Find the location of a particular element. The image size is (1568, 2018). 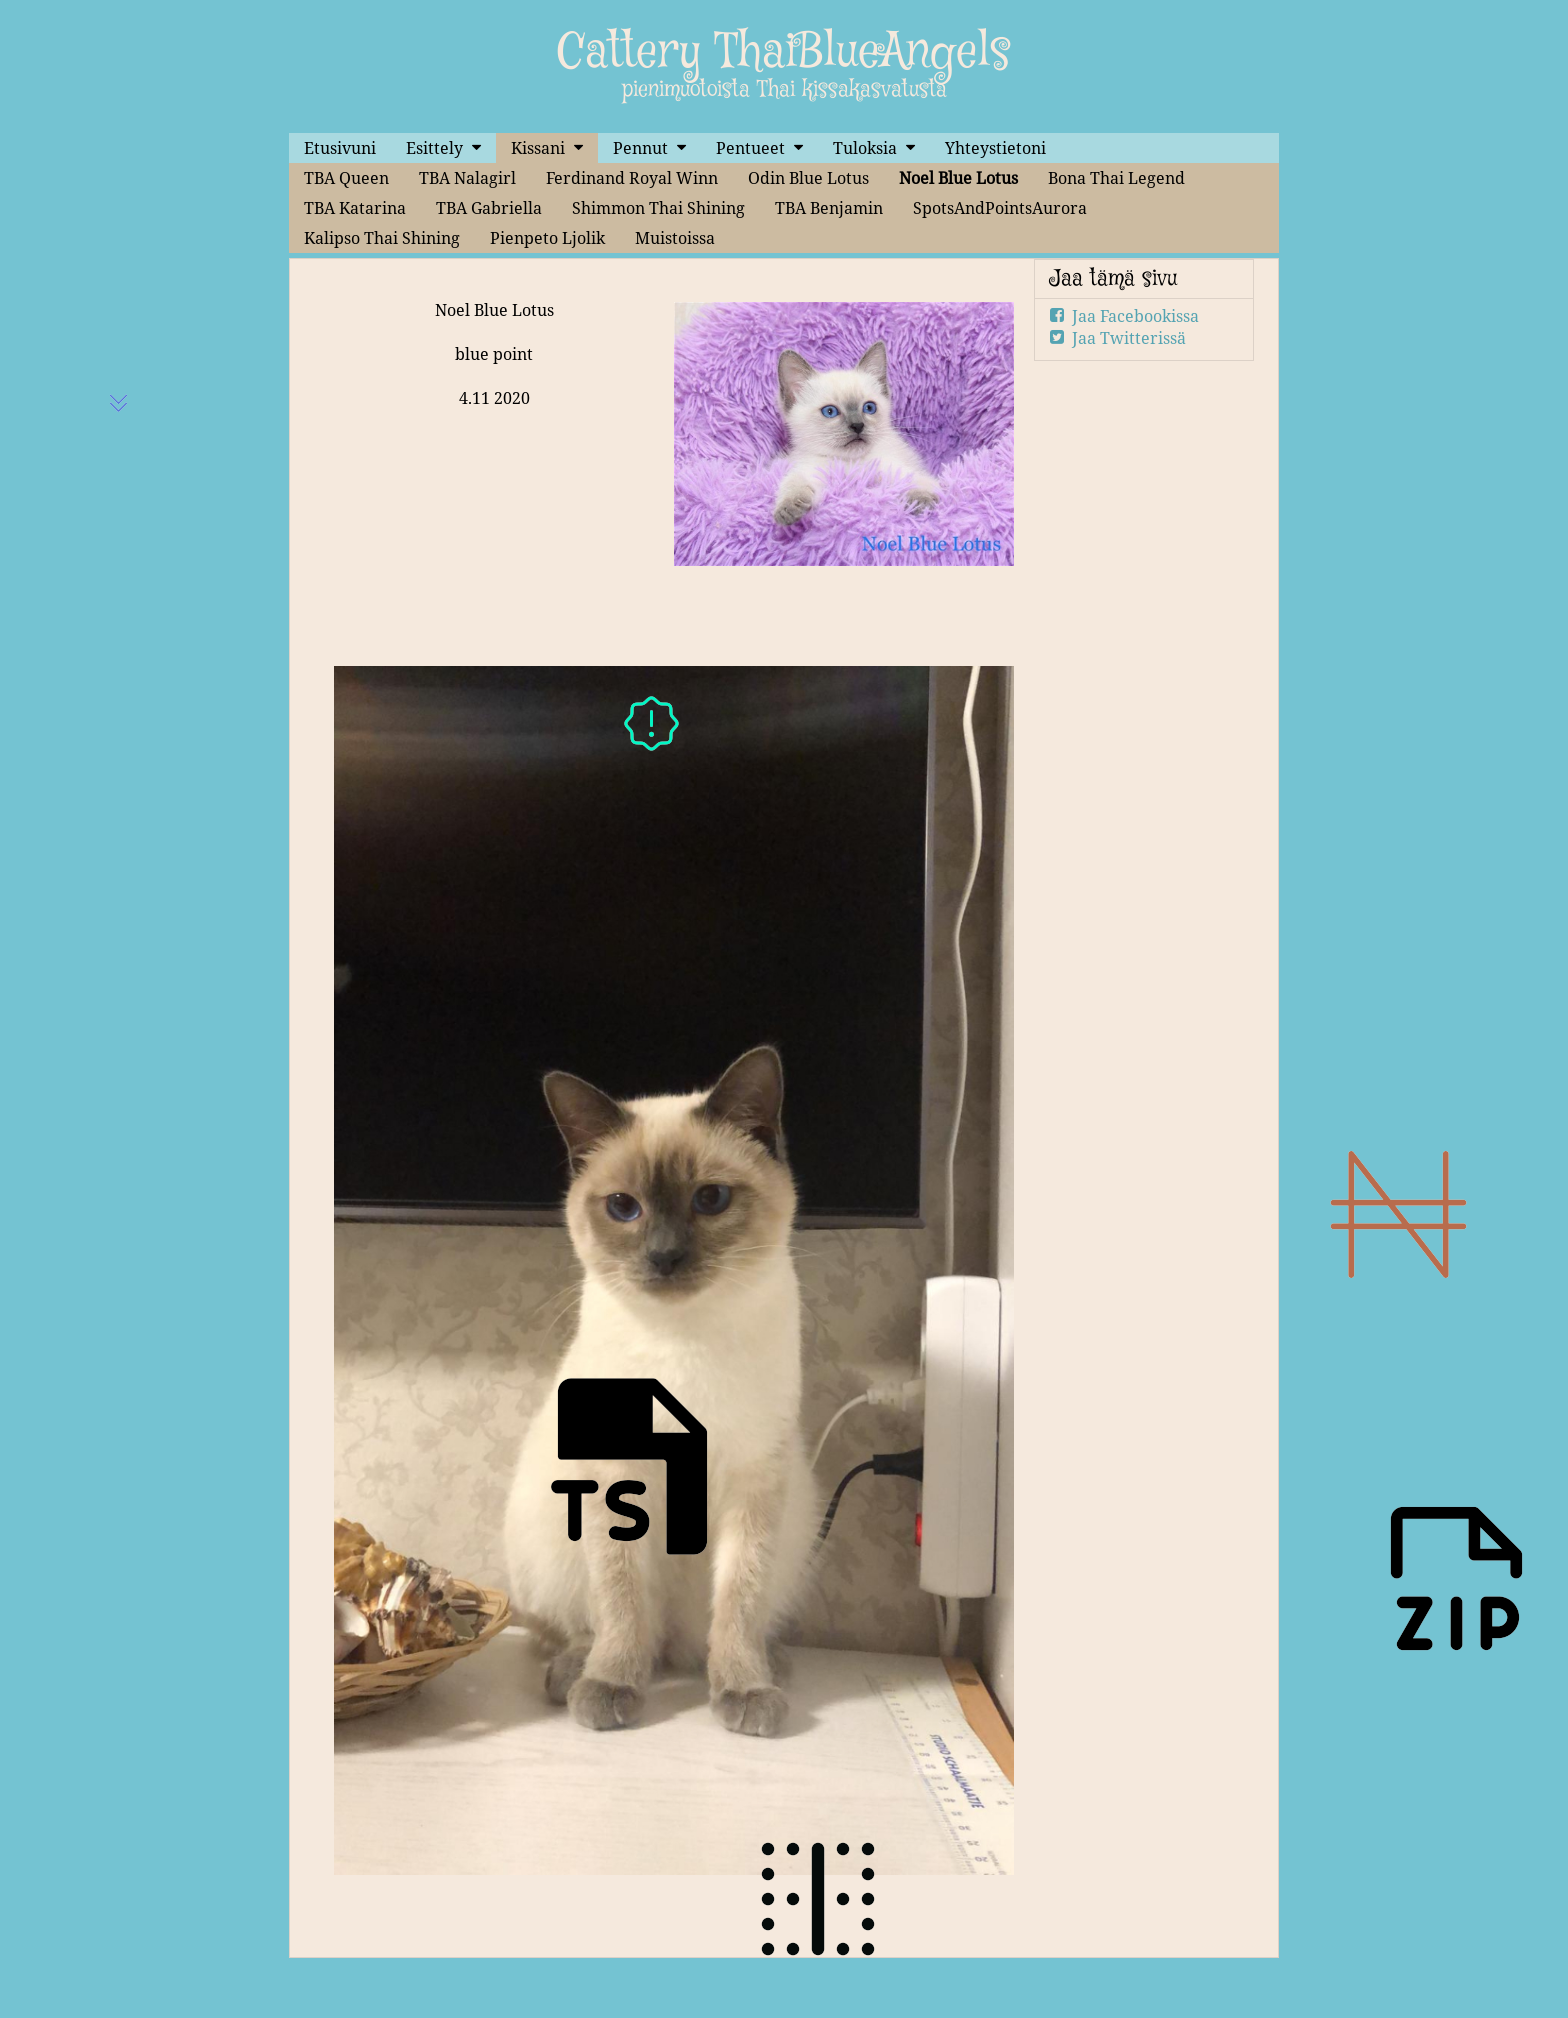

add a vertical border to selected cells is located at coordinates (818, 1899).